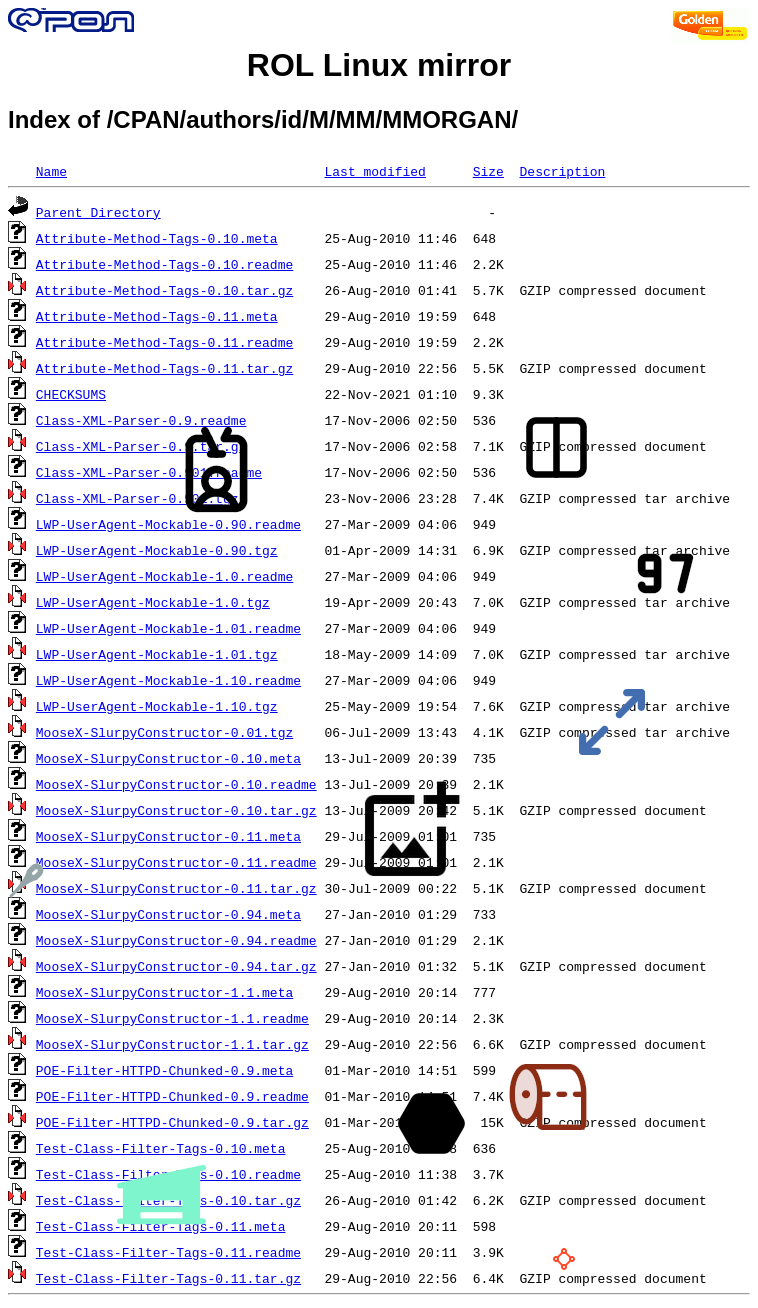  Describe the element at coordinates (556, 447) in the screenshot. I see `switch to column view layout` at that location.